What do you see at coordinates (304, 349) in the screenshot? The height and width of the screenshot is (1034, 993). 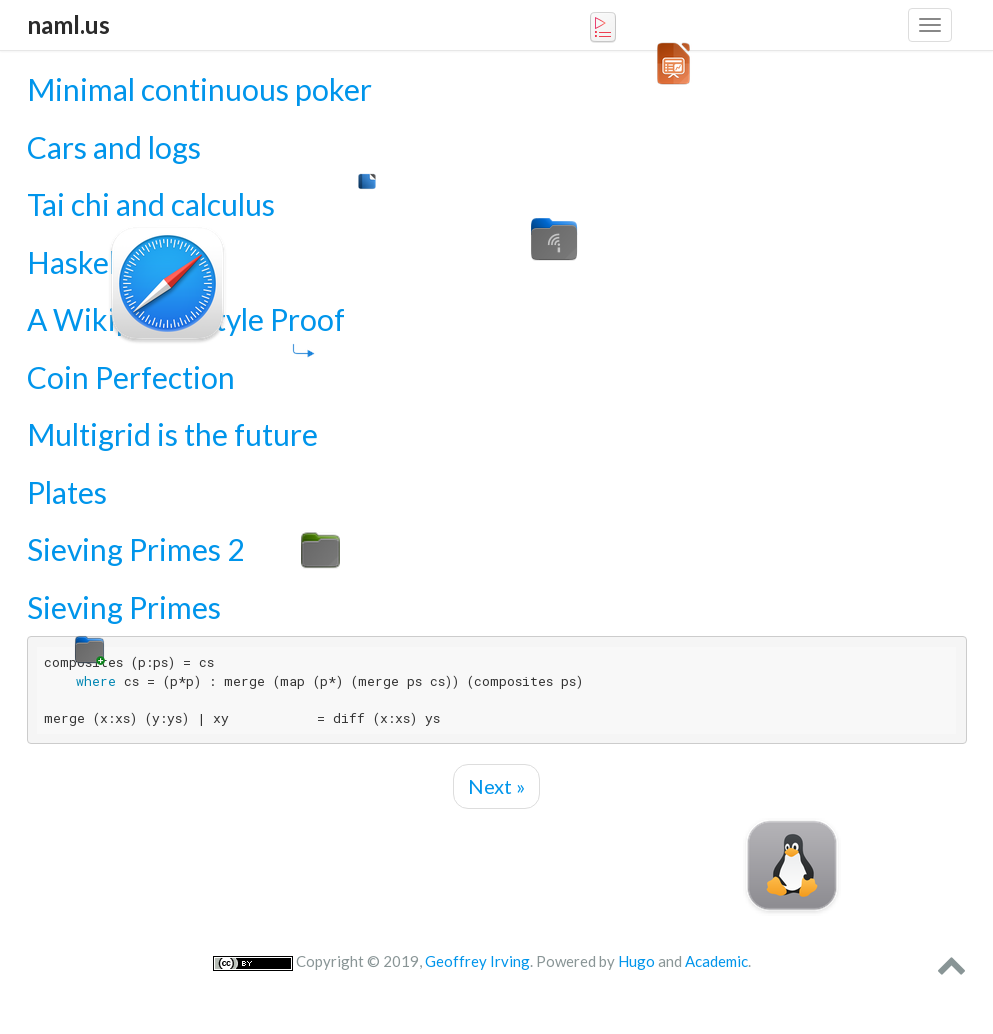 I see `forward an email to another recipient` at bounding box center [304, 349].